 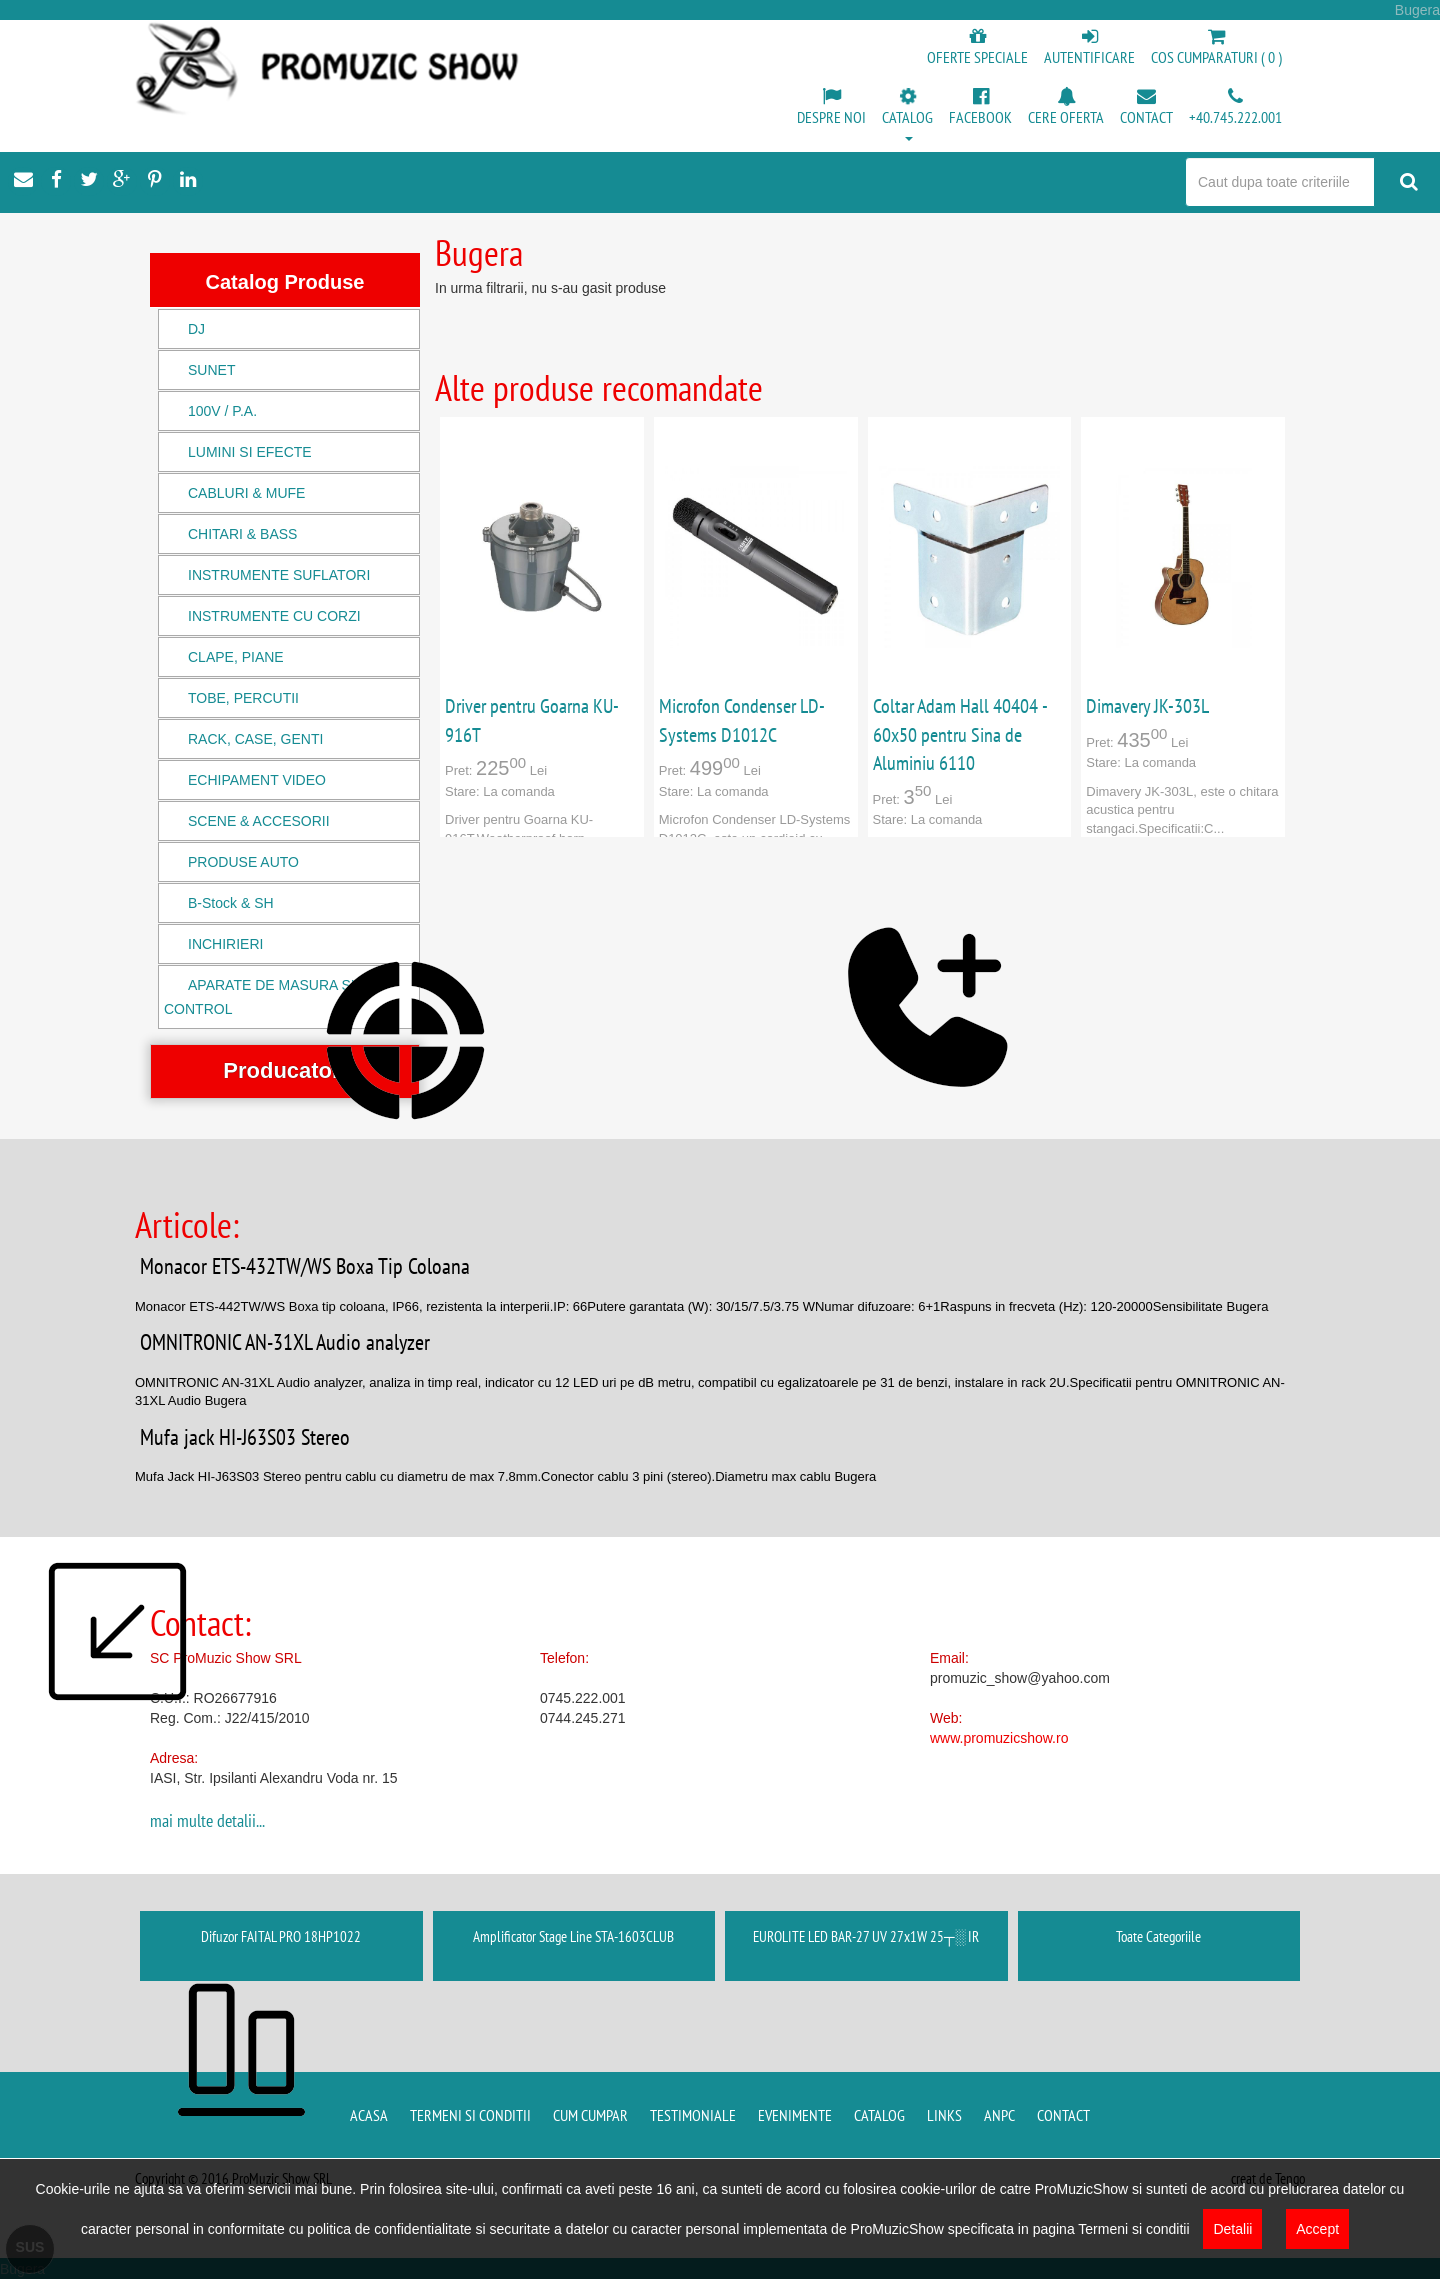 What do you see at coordinates (117, 1631) in the screenshot?
I see `navigate to the bottom-left corner` at bounding box center [117, 1631].